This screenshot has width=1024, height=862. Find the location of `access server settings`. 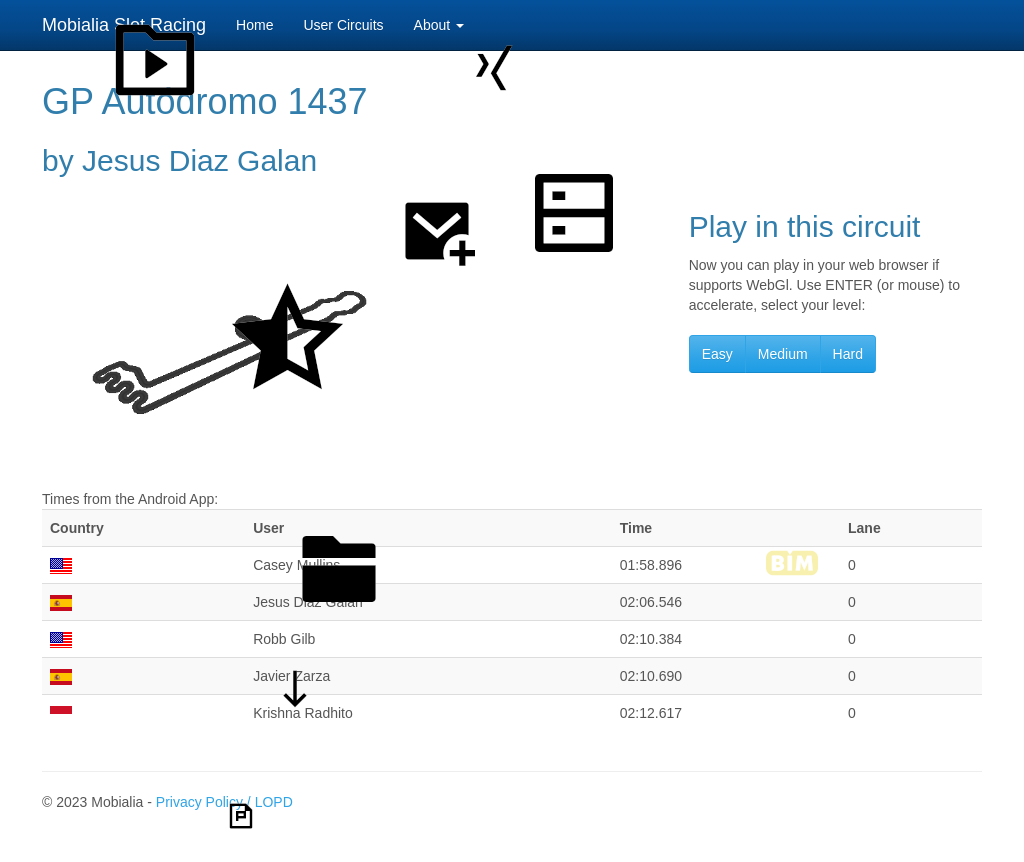

access server settings is located at coordinates (574, 213).